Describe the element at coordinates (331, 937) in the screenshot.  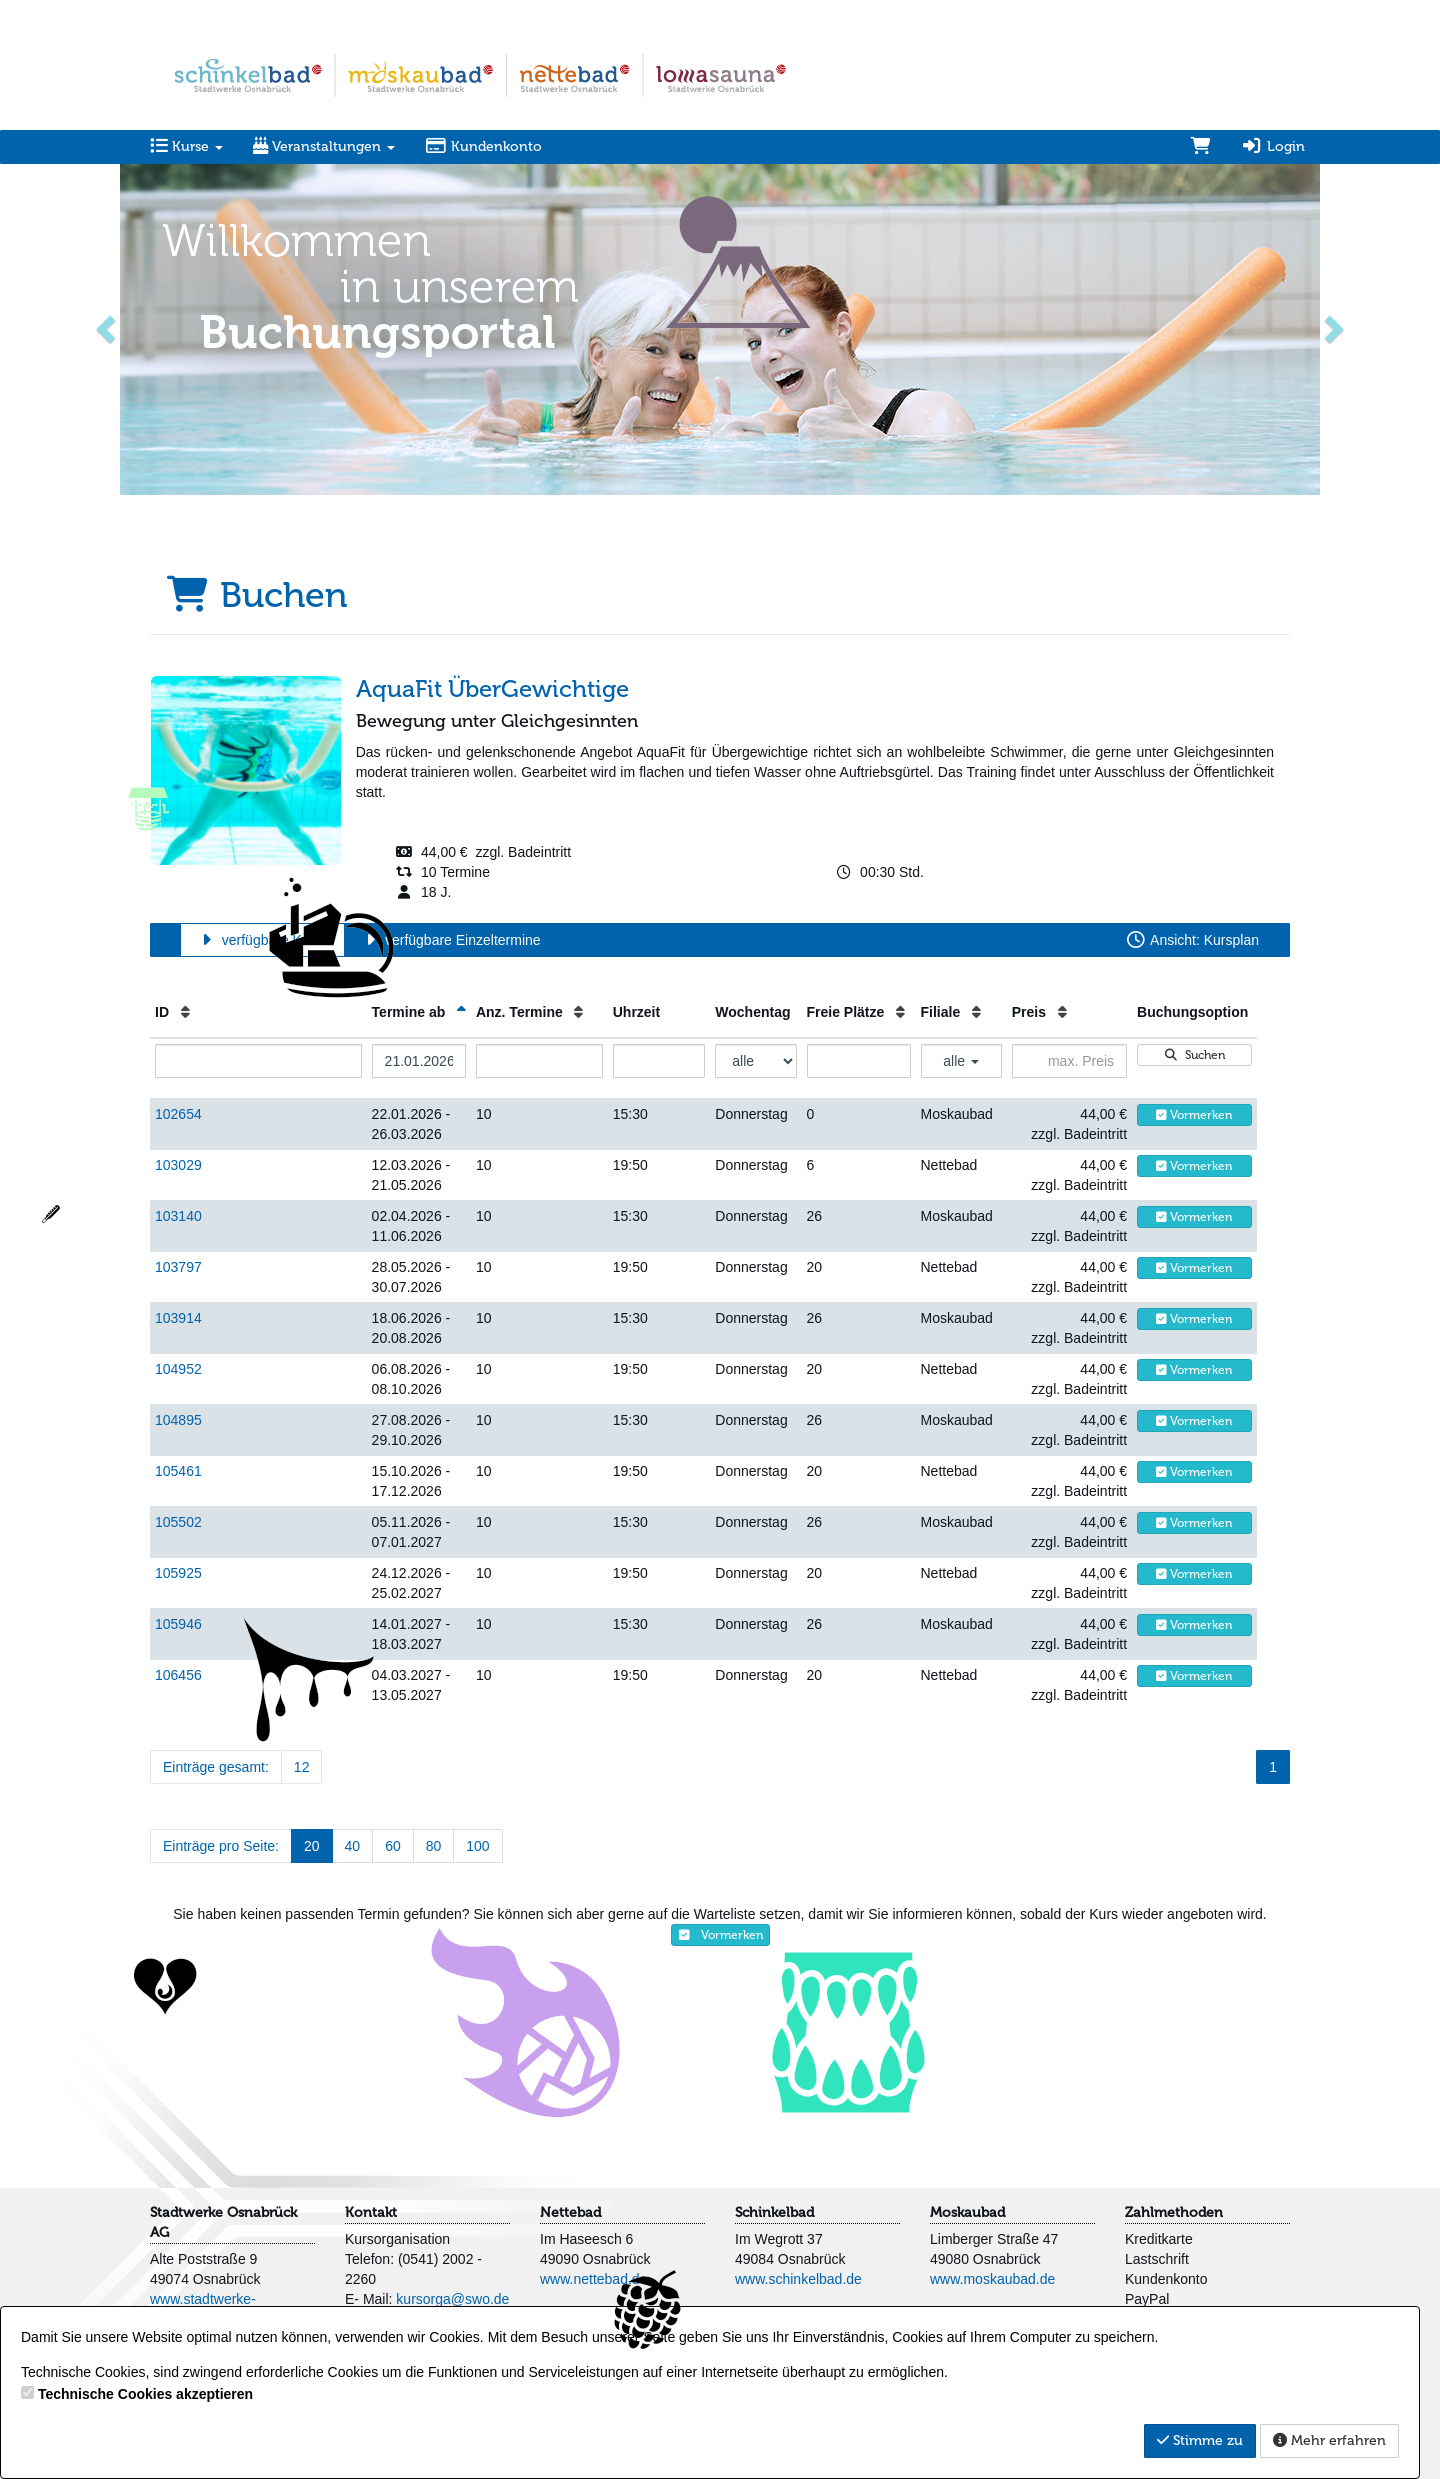
I see `select mini-submarine vehicle or unit` at that location.